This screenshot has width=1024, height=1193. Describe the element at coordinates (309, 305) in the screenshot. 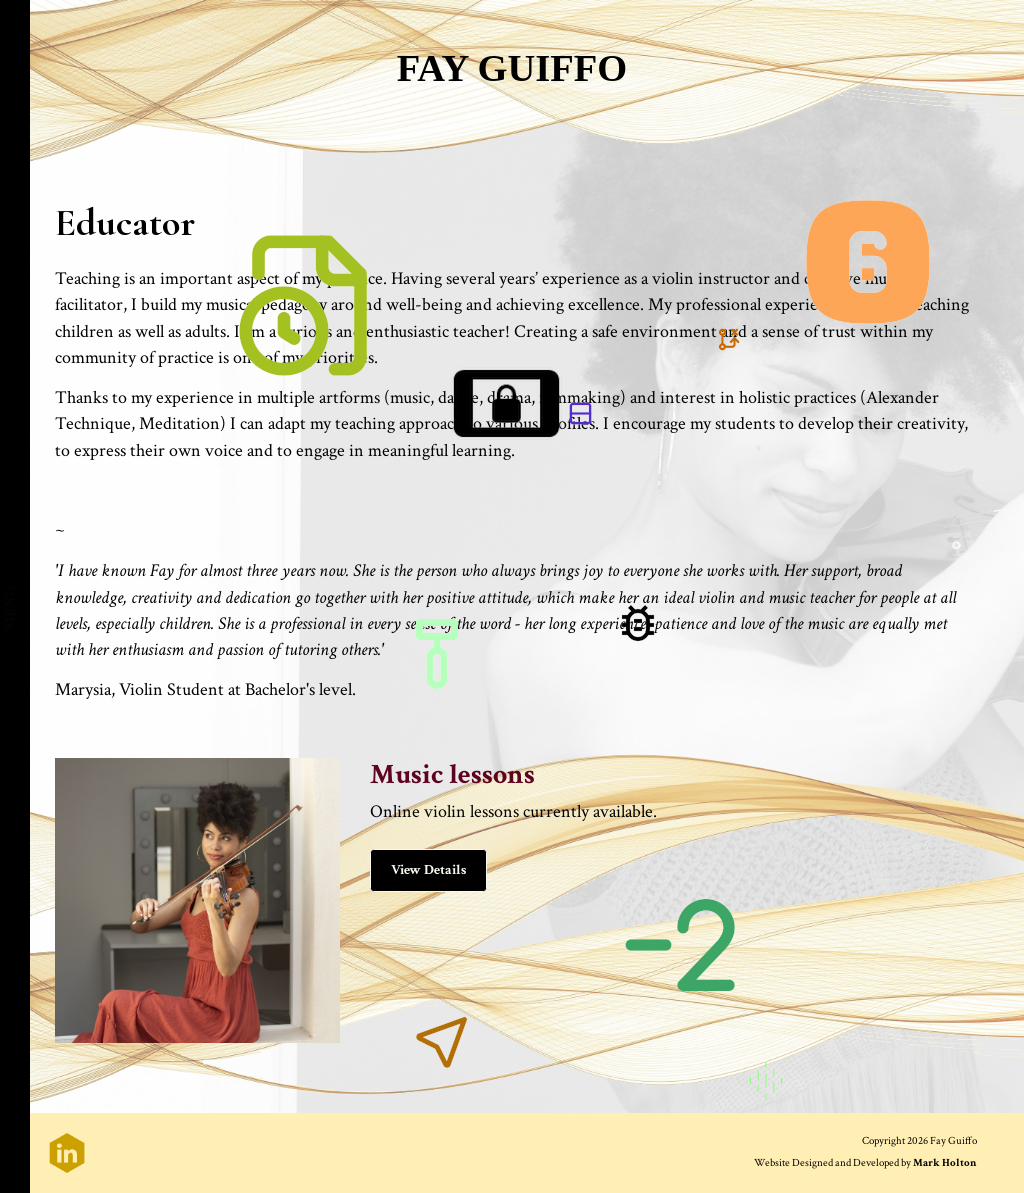

I see `view file history or recent changes` at that location.